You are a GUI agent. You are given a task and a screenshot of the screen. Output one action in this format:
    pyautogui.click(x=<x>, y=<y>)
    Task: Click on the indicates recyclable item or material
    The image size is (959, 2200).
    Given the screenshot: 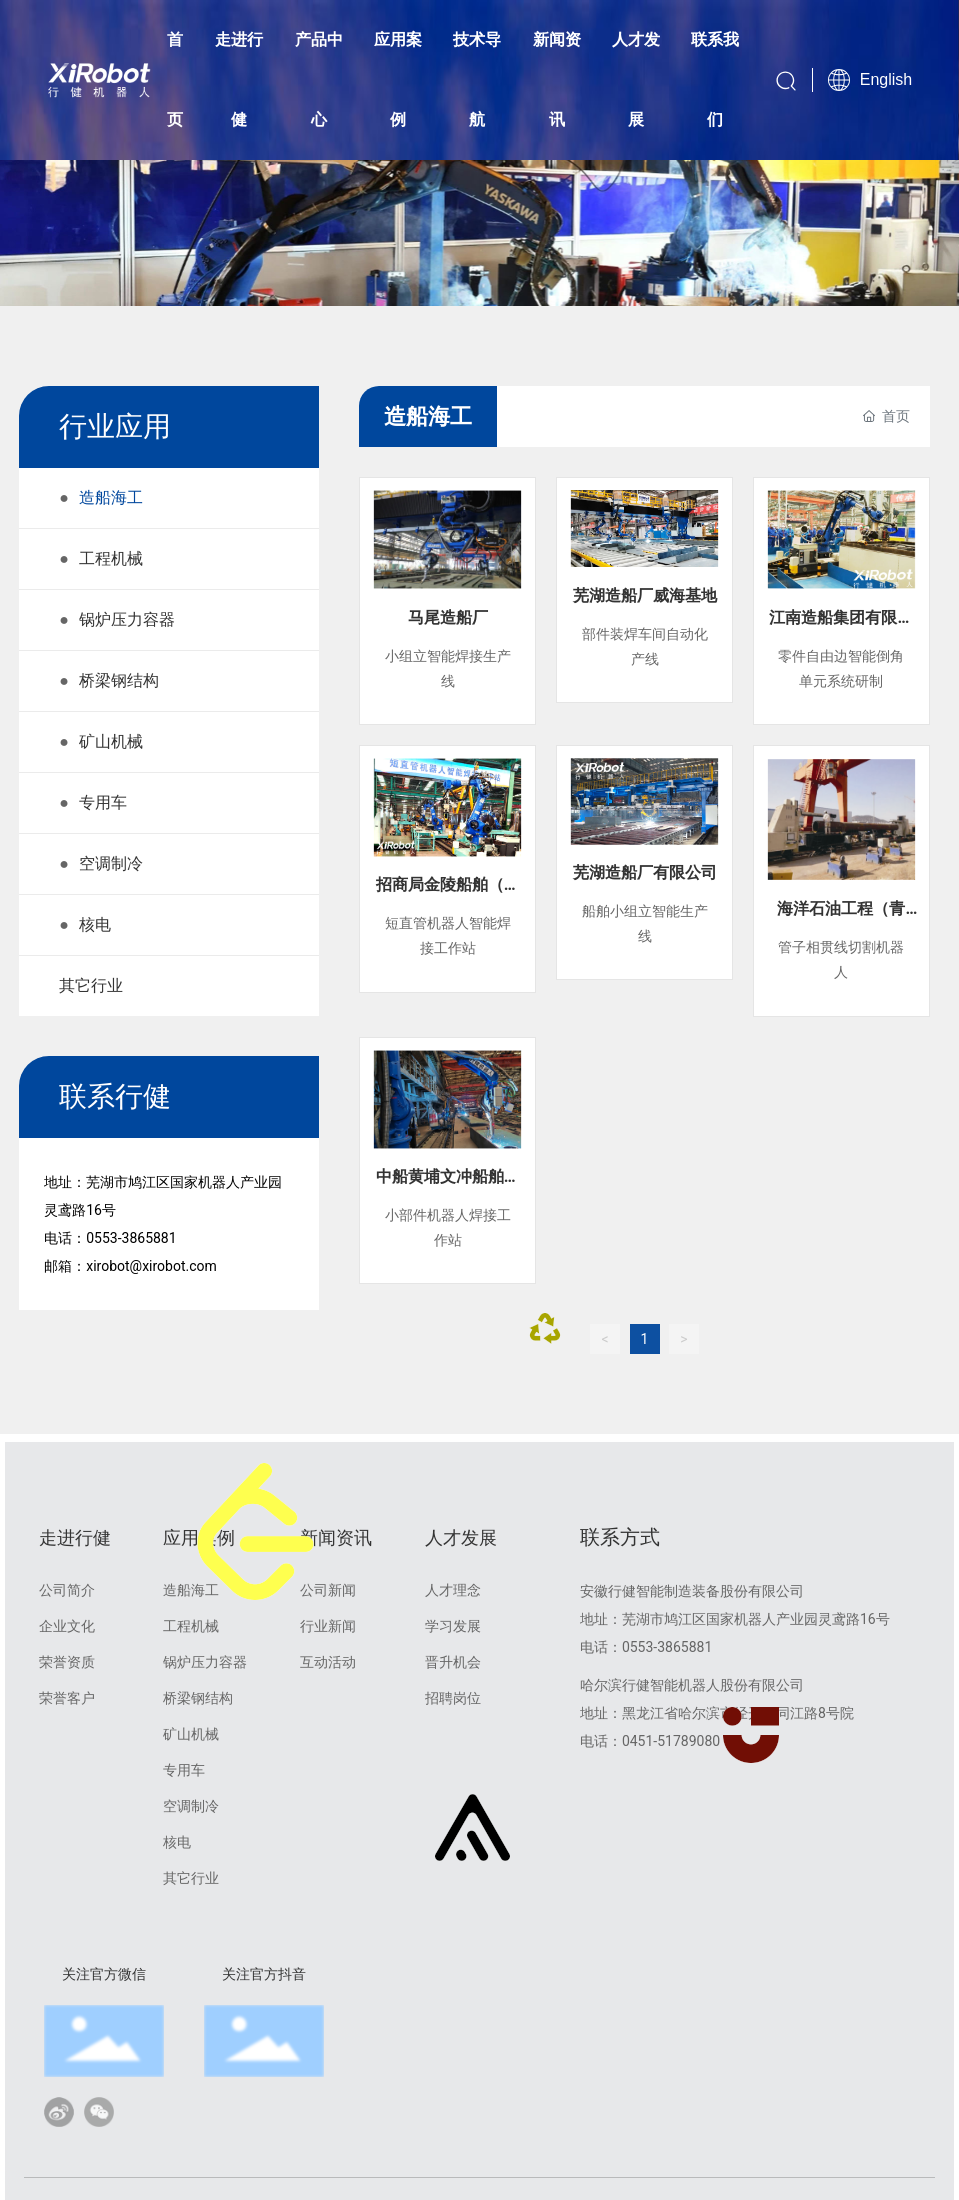 What is the action you would take?
    pyautogui.click(x=545, y=1328)
    